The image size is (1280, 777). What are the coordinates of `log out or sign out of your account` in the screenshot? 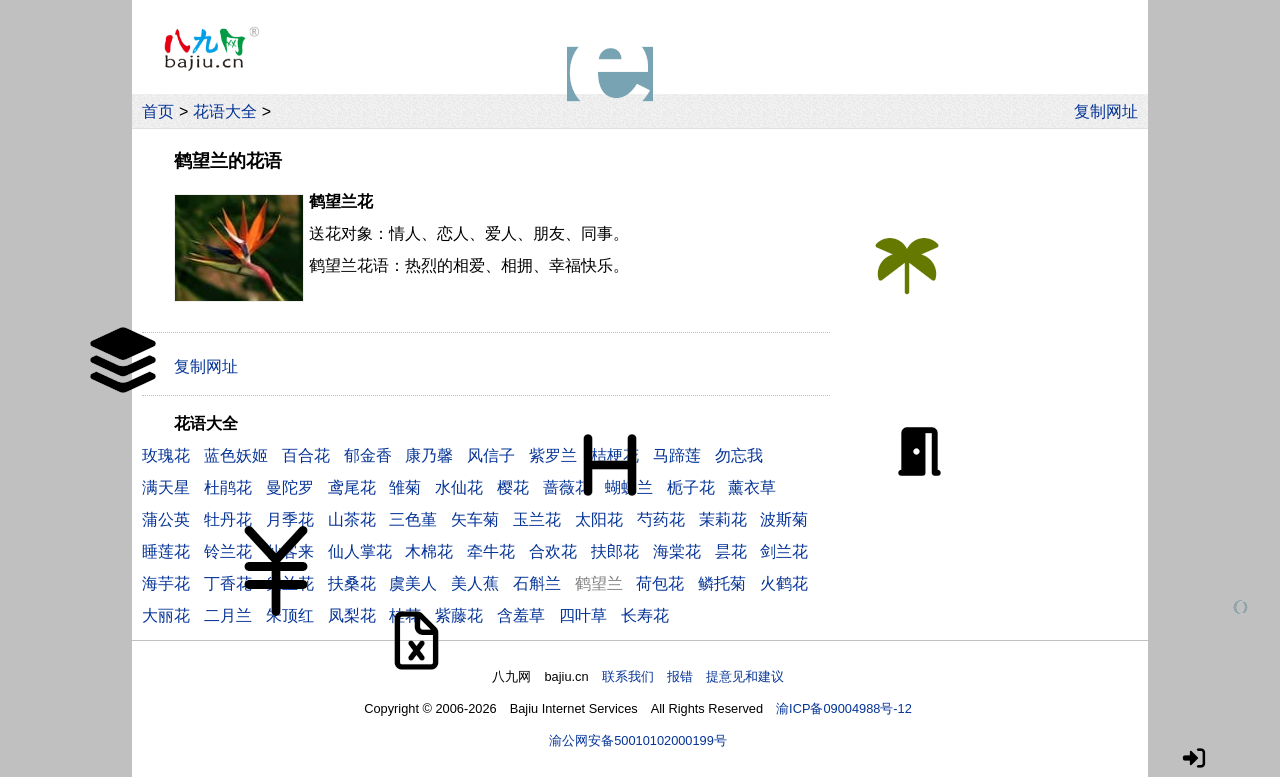 It's located at (919, 451).